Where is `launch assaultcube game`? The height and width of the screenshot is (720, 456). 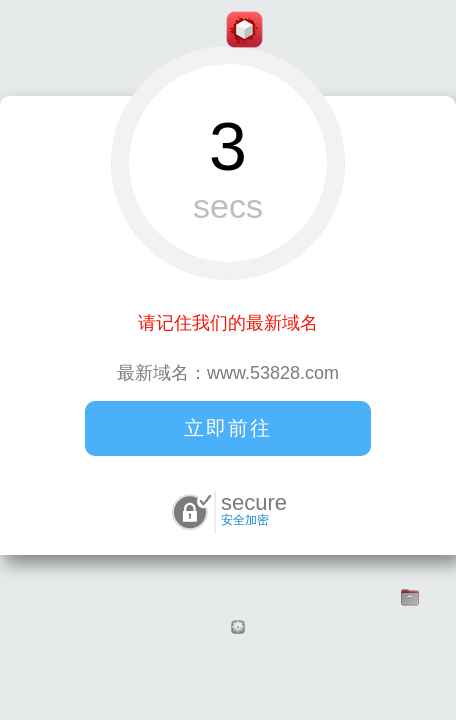
launch assaultcube game is located at coordinates (244, 29).